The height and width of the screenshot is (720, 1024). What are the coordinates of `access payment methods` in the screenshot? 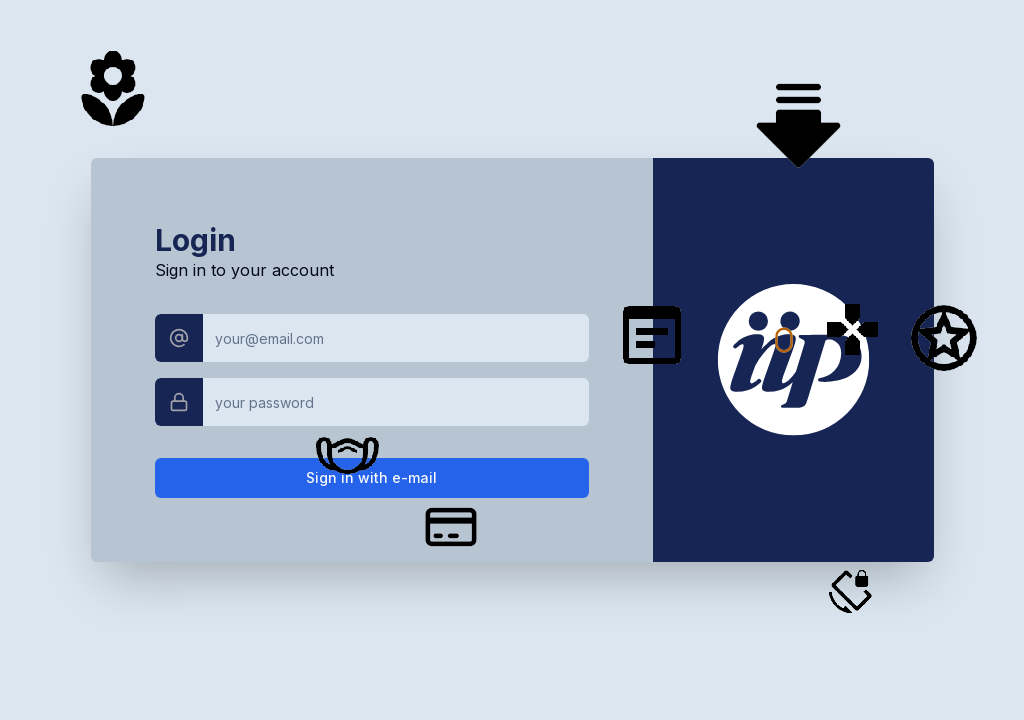 It's located at (451, 527).